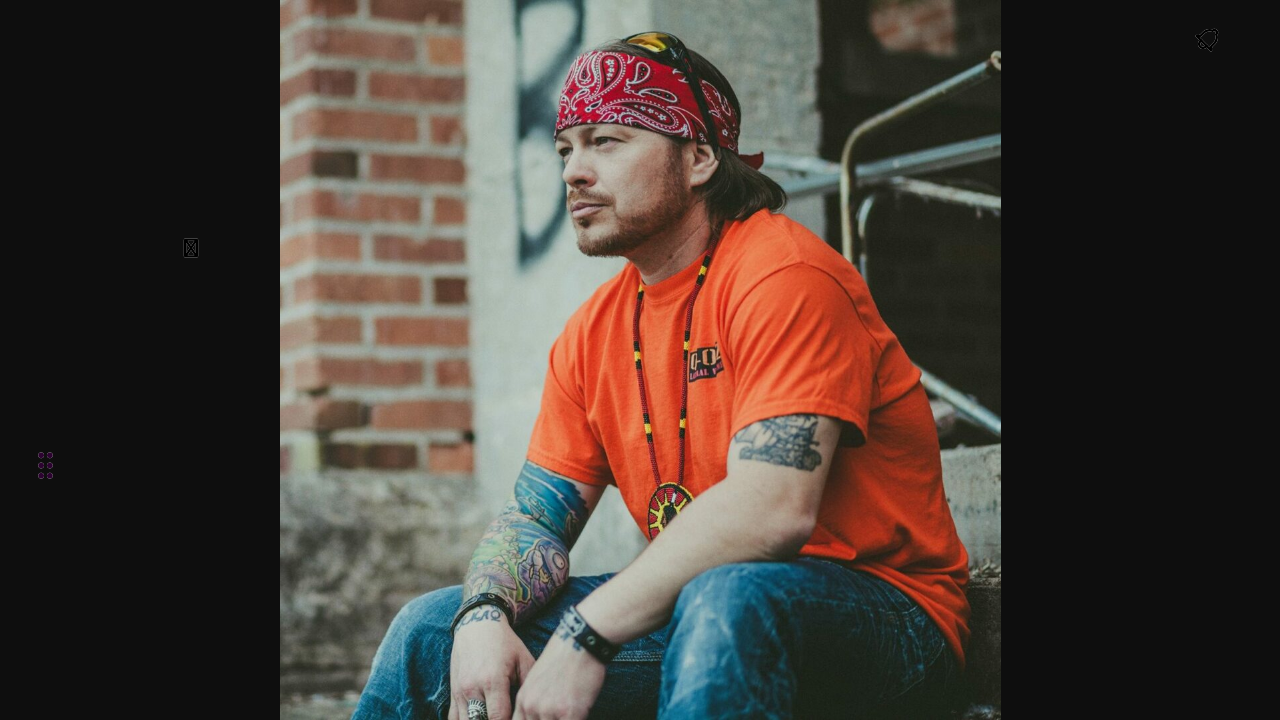  Describe the element at coordinates (1207, 40) in the screenshot. I see `active notification alert` at that location.